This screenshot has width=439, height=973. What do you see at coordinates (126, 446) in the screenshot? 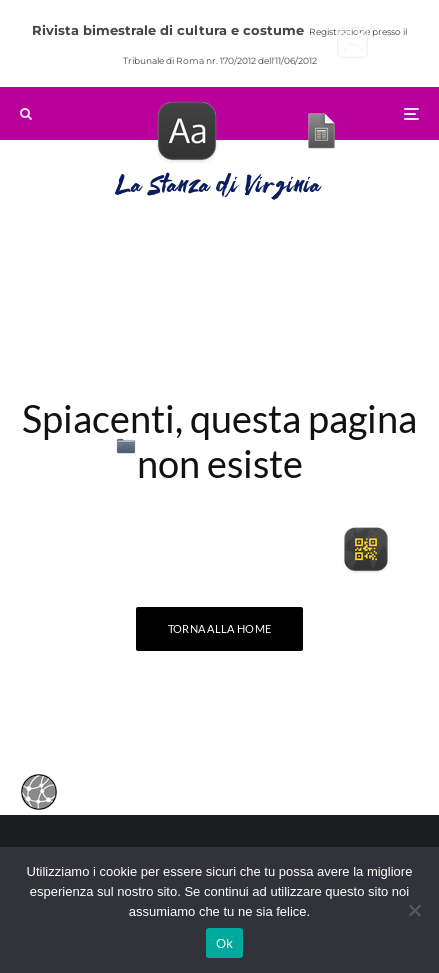
I see `access temporary files folder` at bounding box center [126, 446].